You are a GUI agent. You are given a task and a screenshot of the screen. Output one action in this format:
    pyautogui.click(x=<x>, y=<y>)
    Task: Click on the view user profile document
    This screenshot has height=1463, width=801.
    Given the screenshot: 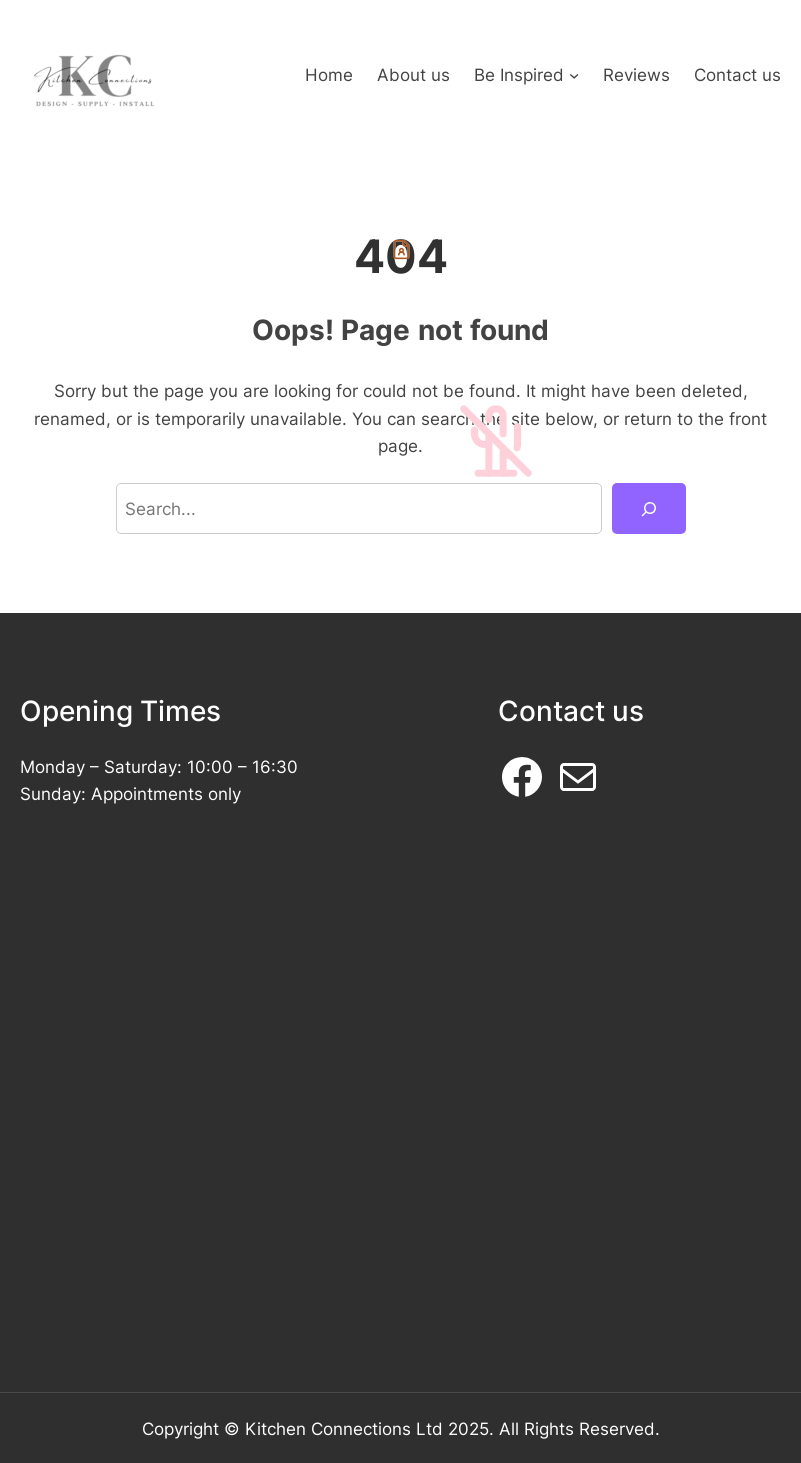 What is the action you would take?
    pyautogui.click(x=401, y=249)
    